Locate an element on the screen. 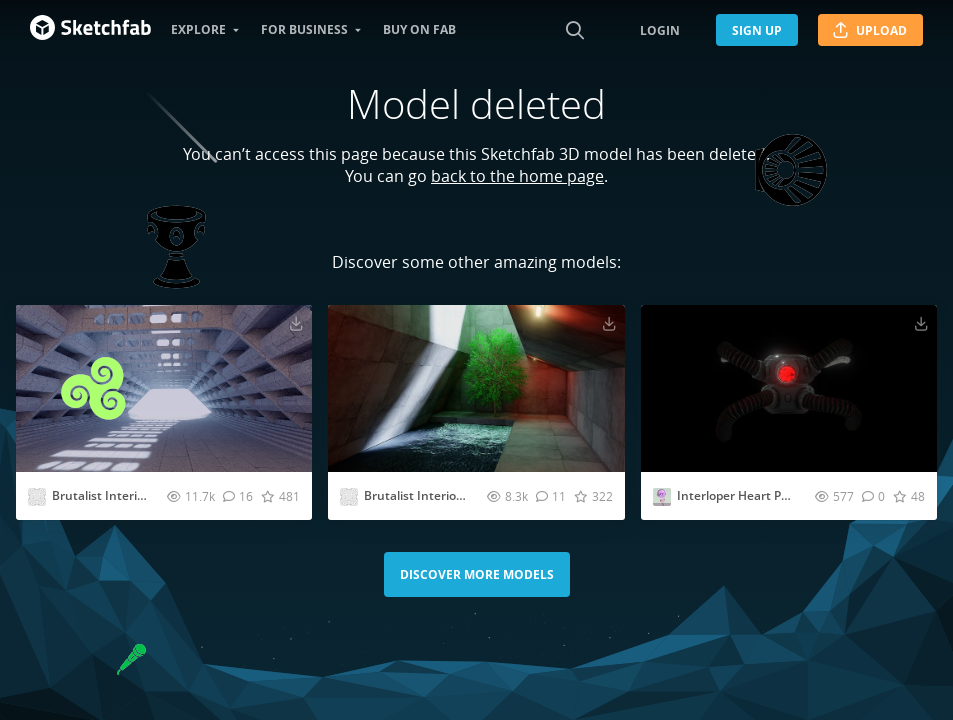 This screenshot has width=953, height=720. view achievements or trophies is located at coordinates (175, 247).